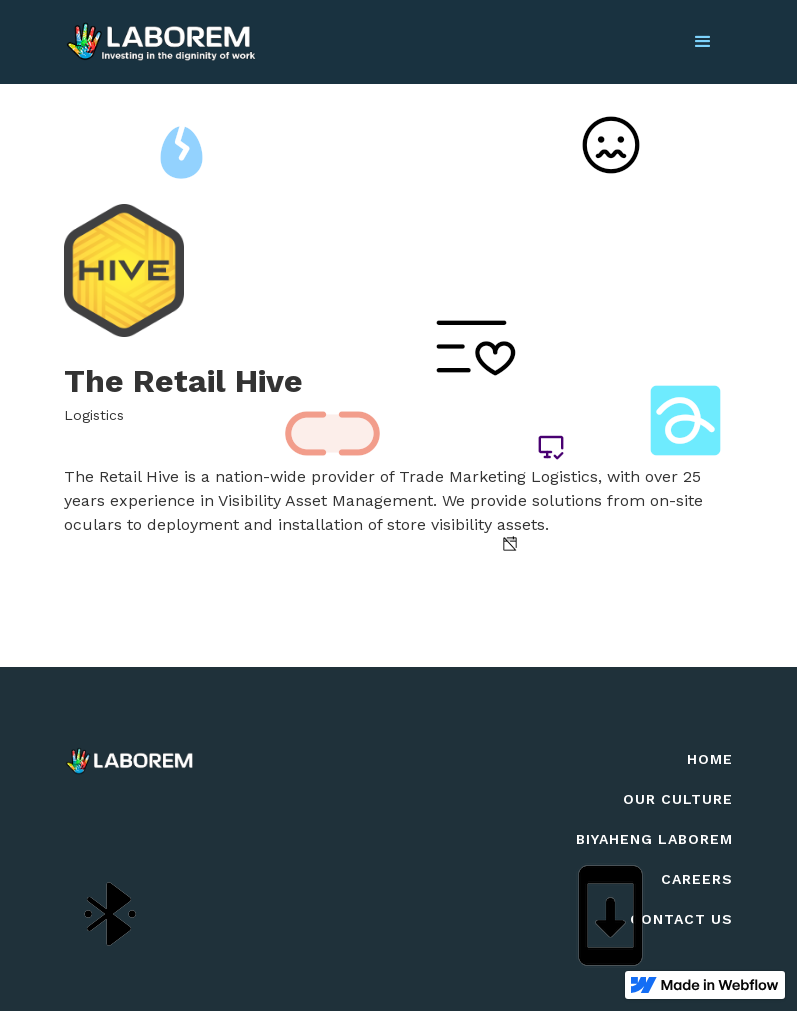 The image size is (797, 1011). What do you see at coordinates (332, 433) in the screenshot?
I see `unlink or disconnect a shared resource` at bounding box center [332, 433].